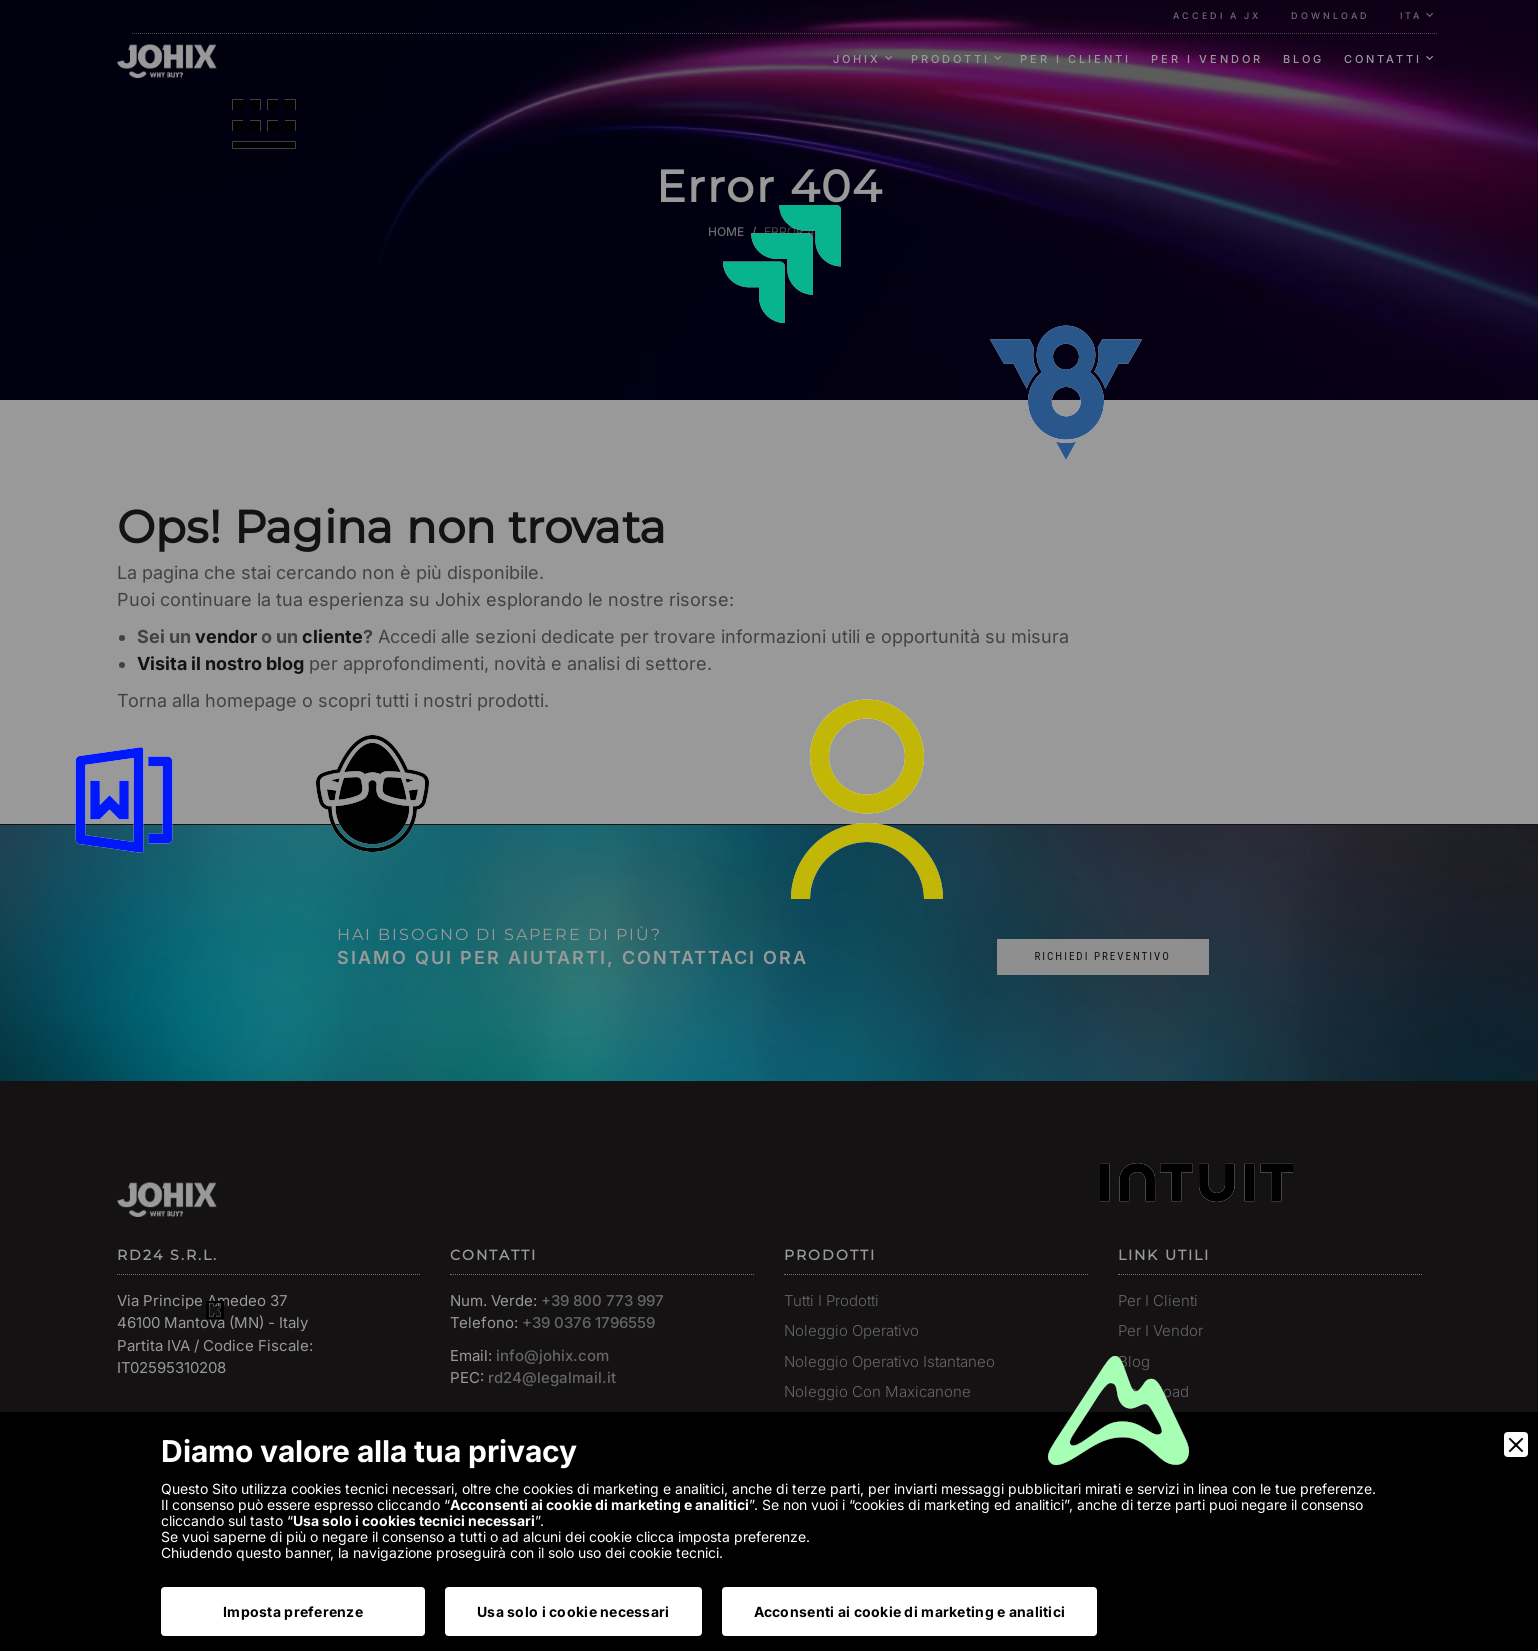 The width and height of the screenshot is (1538, 1651). What do you see at coordinates (124, 800) in the screenshot?
I see `open a Microsoft Word document` at bounding box center [124, 800].